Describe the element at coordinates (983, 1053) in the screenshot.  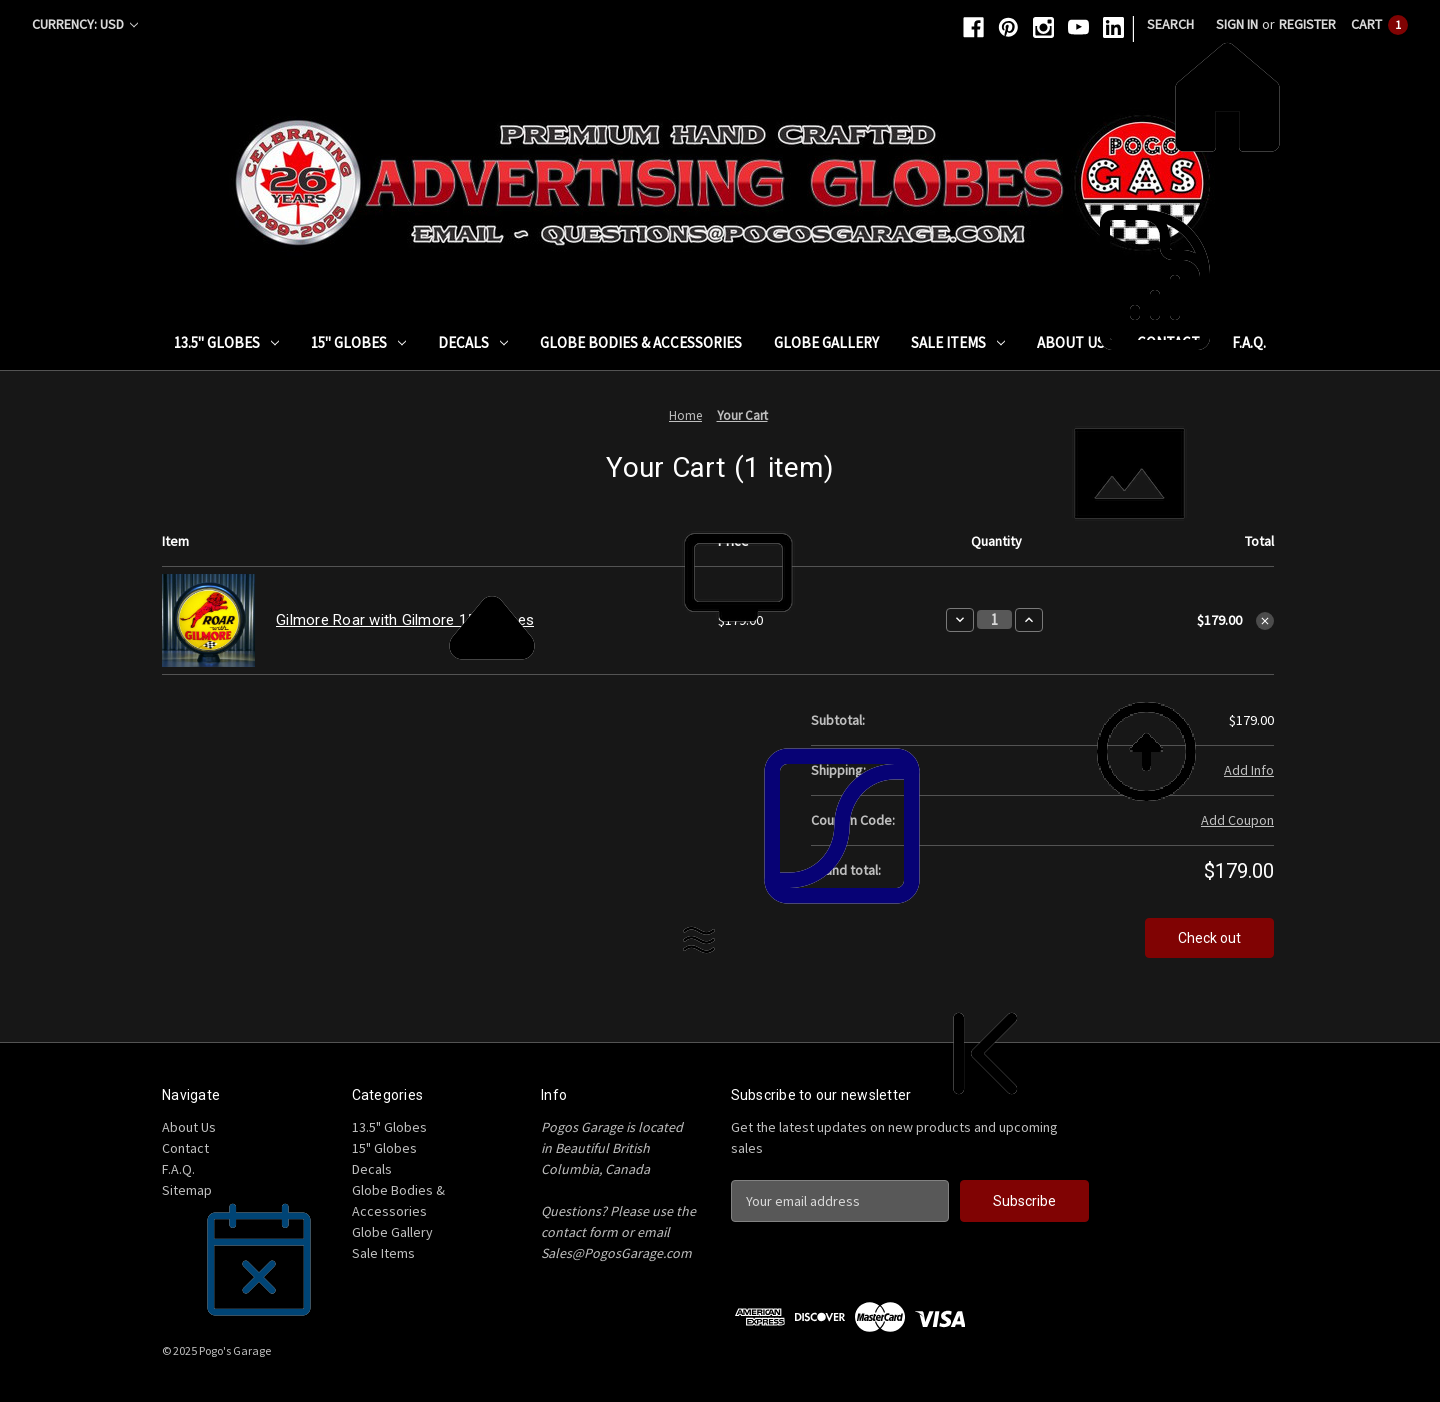
I see `navigate to the beginning or first item` at that location.